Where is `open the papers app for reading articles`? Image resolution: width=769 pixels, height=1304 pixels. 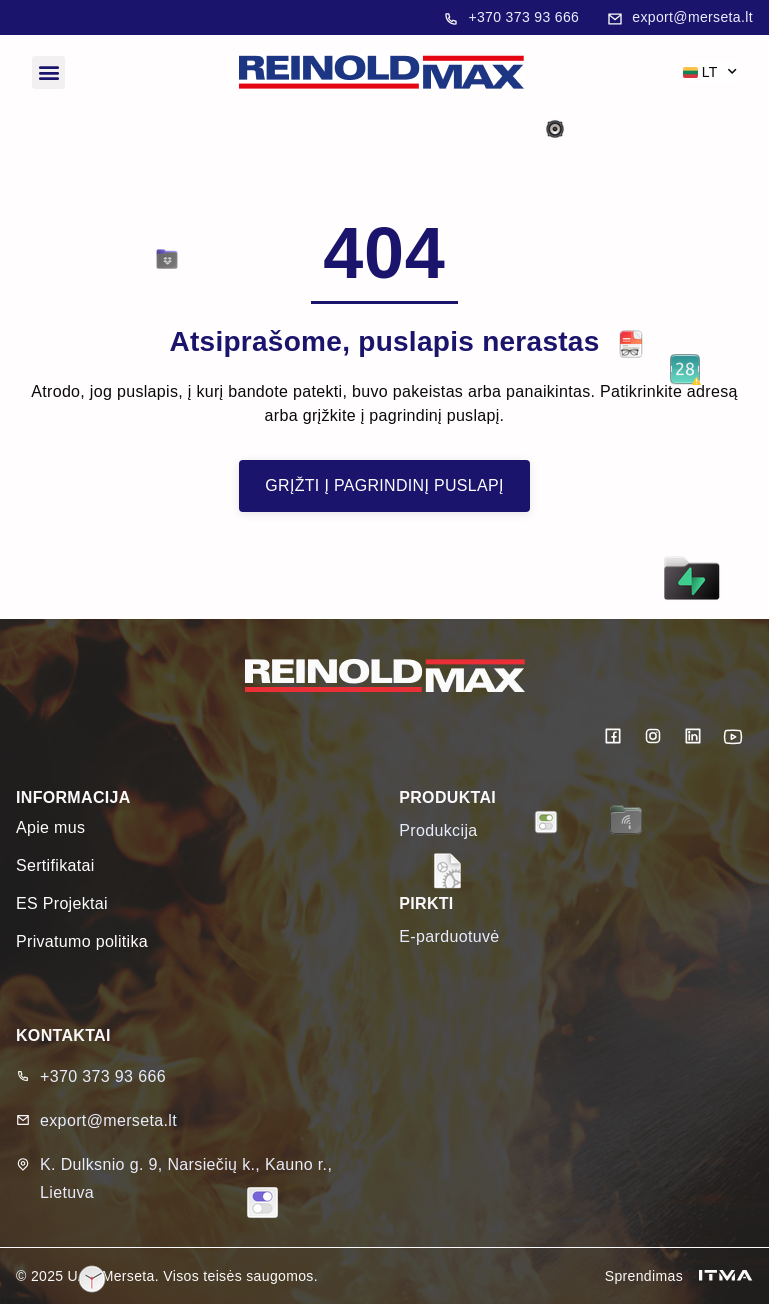
open the papers app for reading articles is located at coordinates (631, 344).